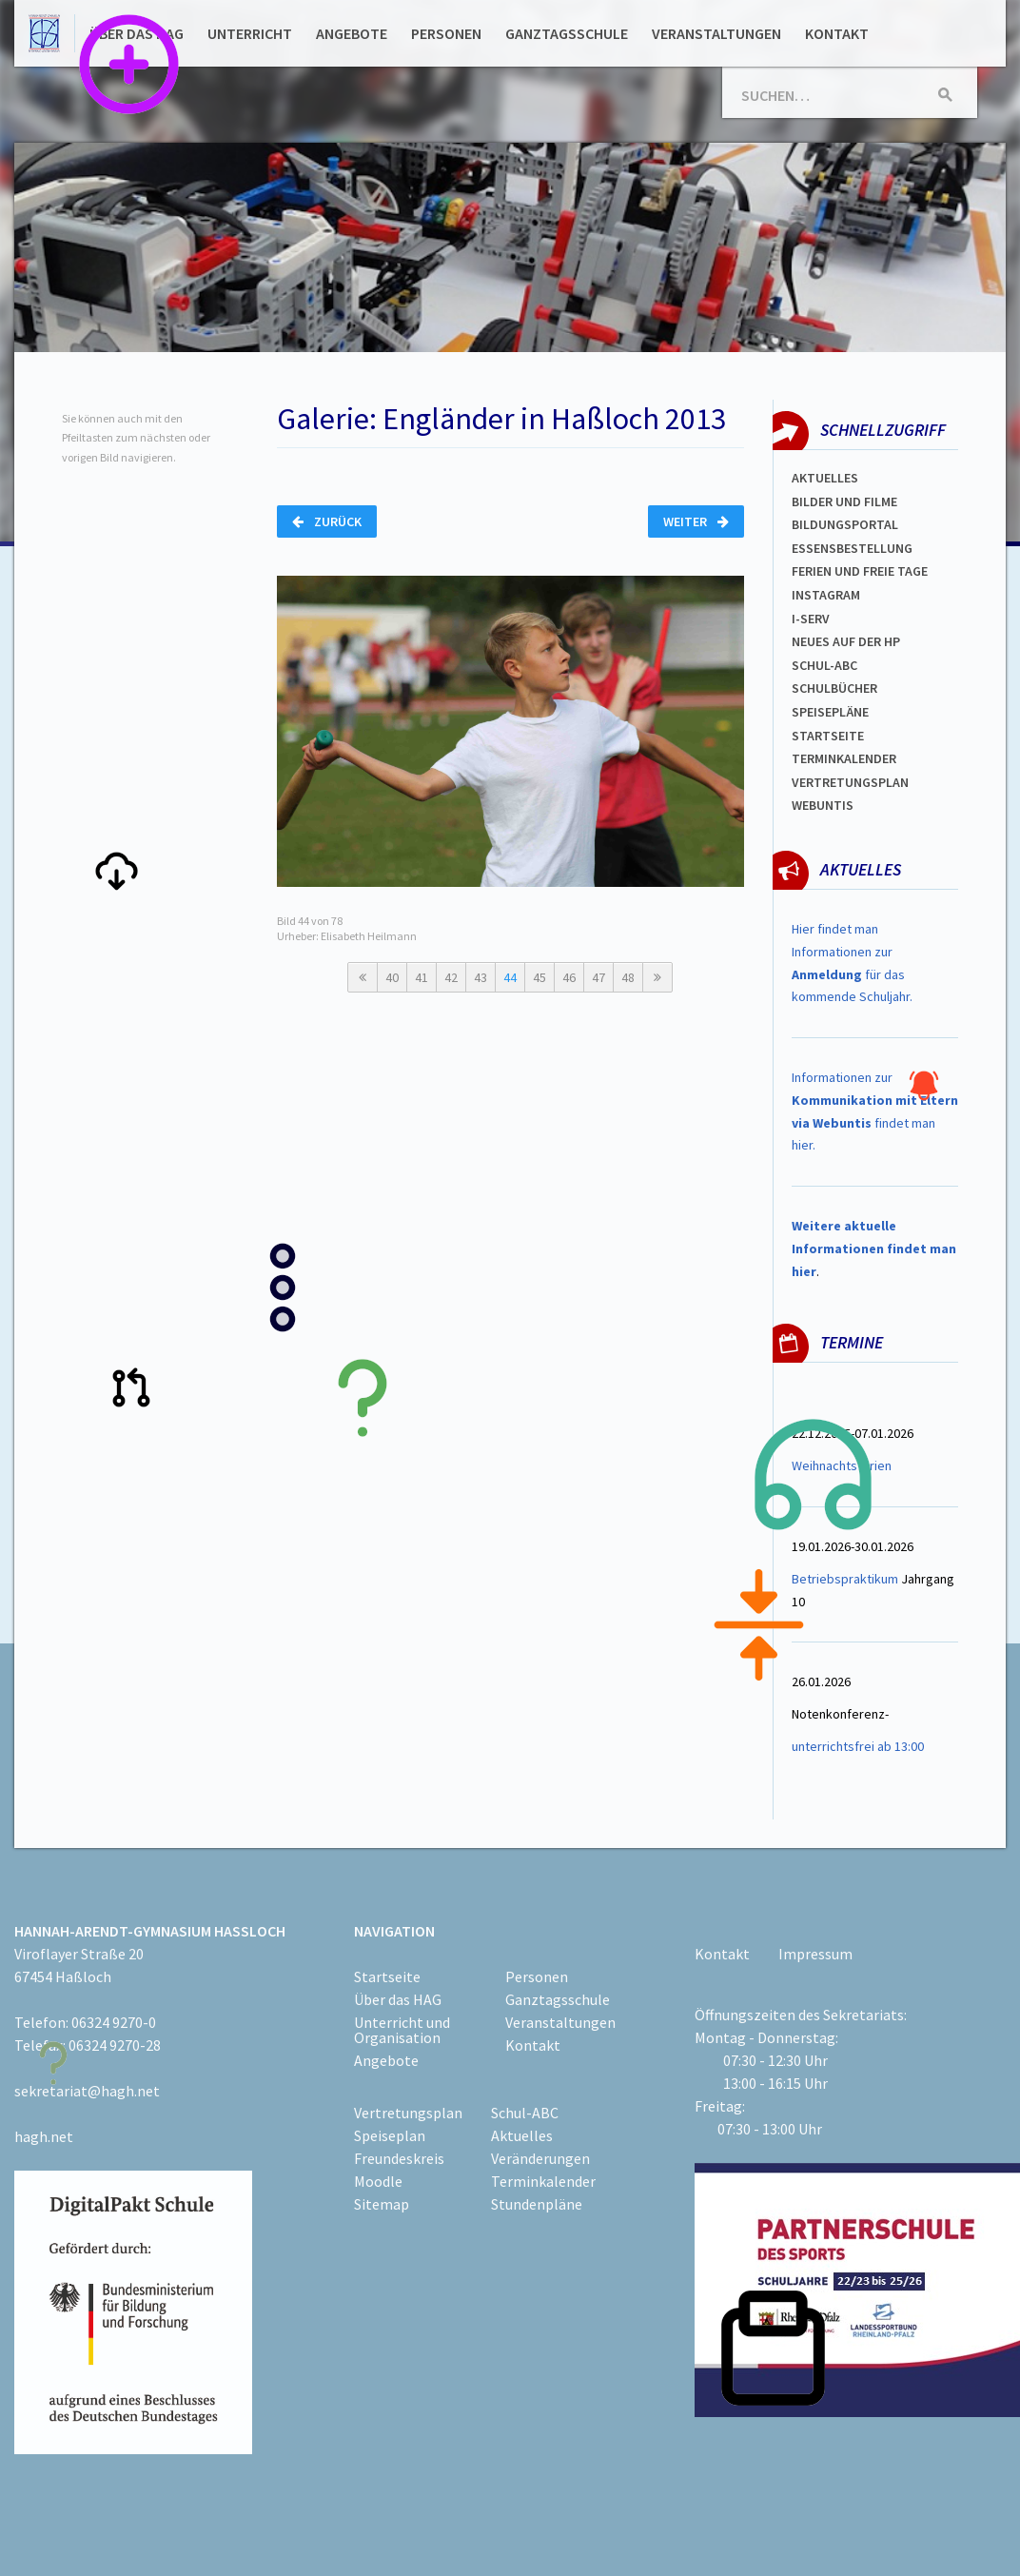 The width and height of the screenshot is (1020, 2576). I want to click on download file from cloud storage, so click(116, 871).